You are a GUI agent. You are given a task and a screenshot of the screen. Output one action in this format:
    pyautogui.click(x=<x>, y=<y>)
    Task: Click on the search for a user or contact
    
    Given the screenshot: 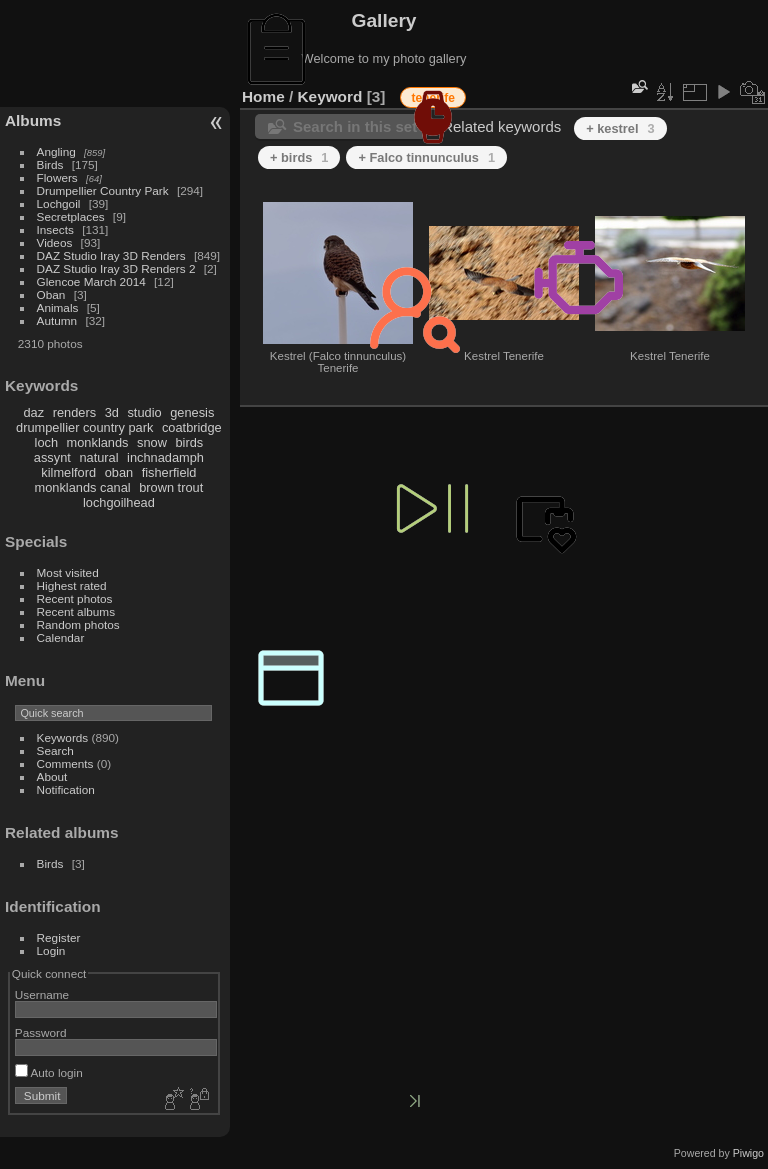 What is the action you would take?
    pyautogui.click(x=415, y=308)
    